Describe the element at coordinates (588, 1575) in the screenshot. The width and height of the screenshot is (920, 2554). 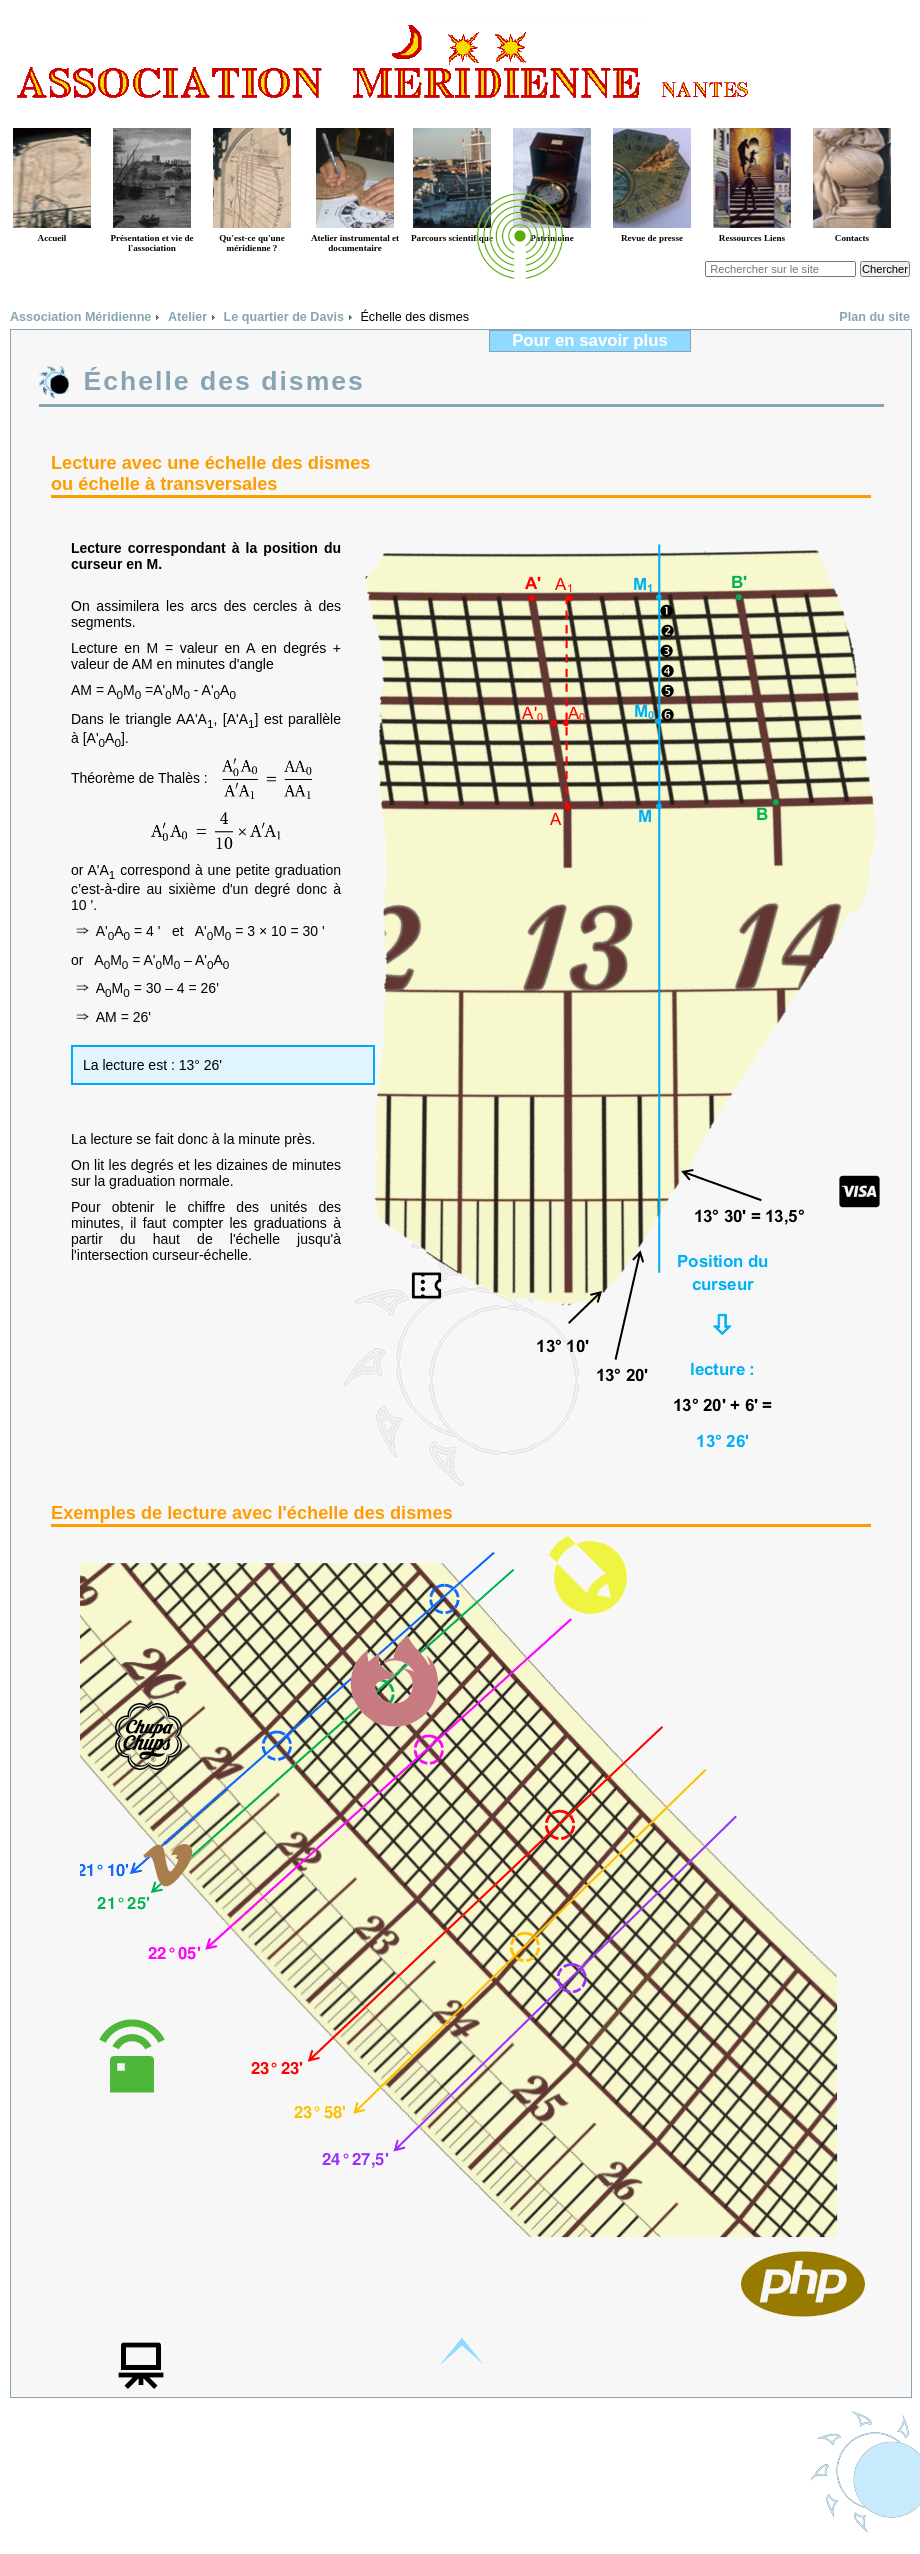
I see `open LiveJournal app` at that location.